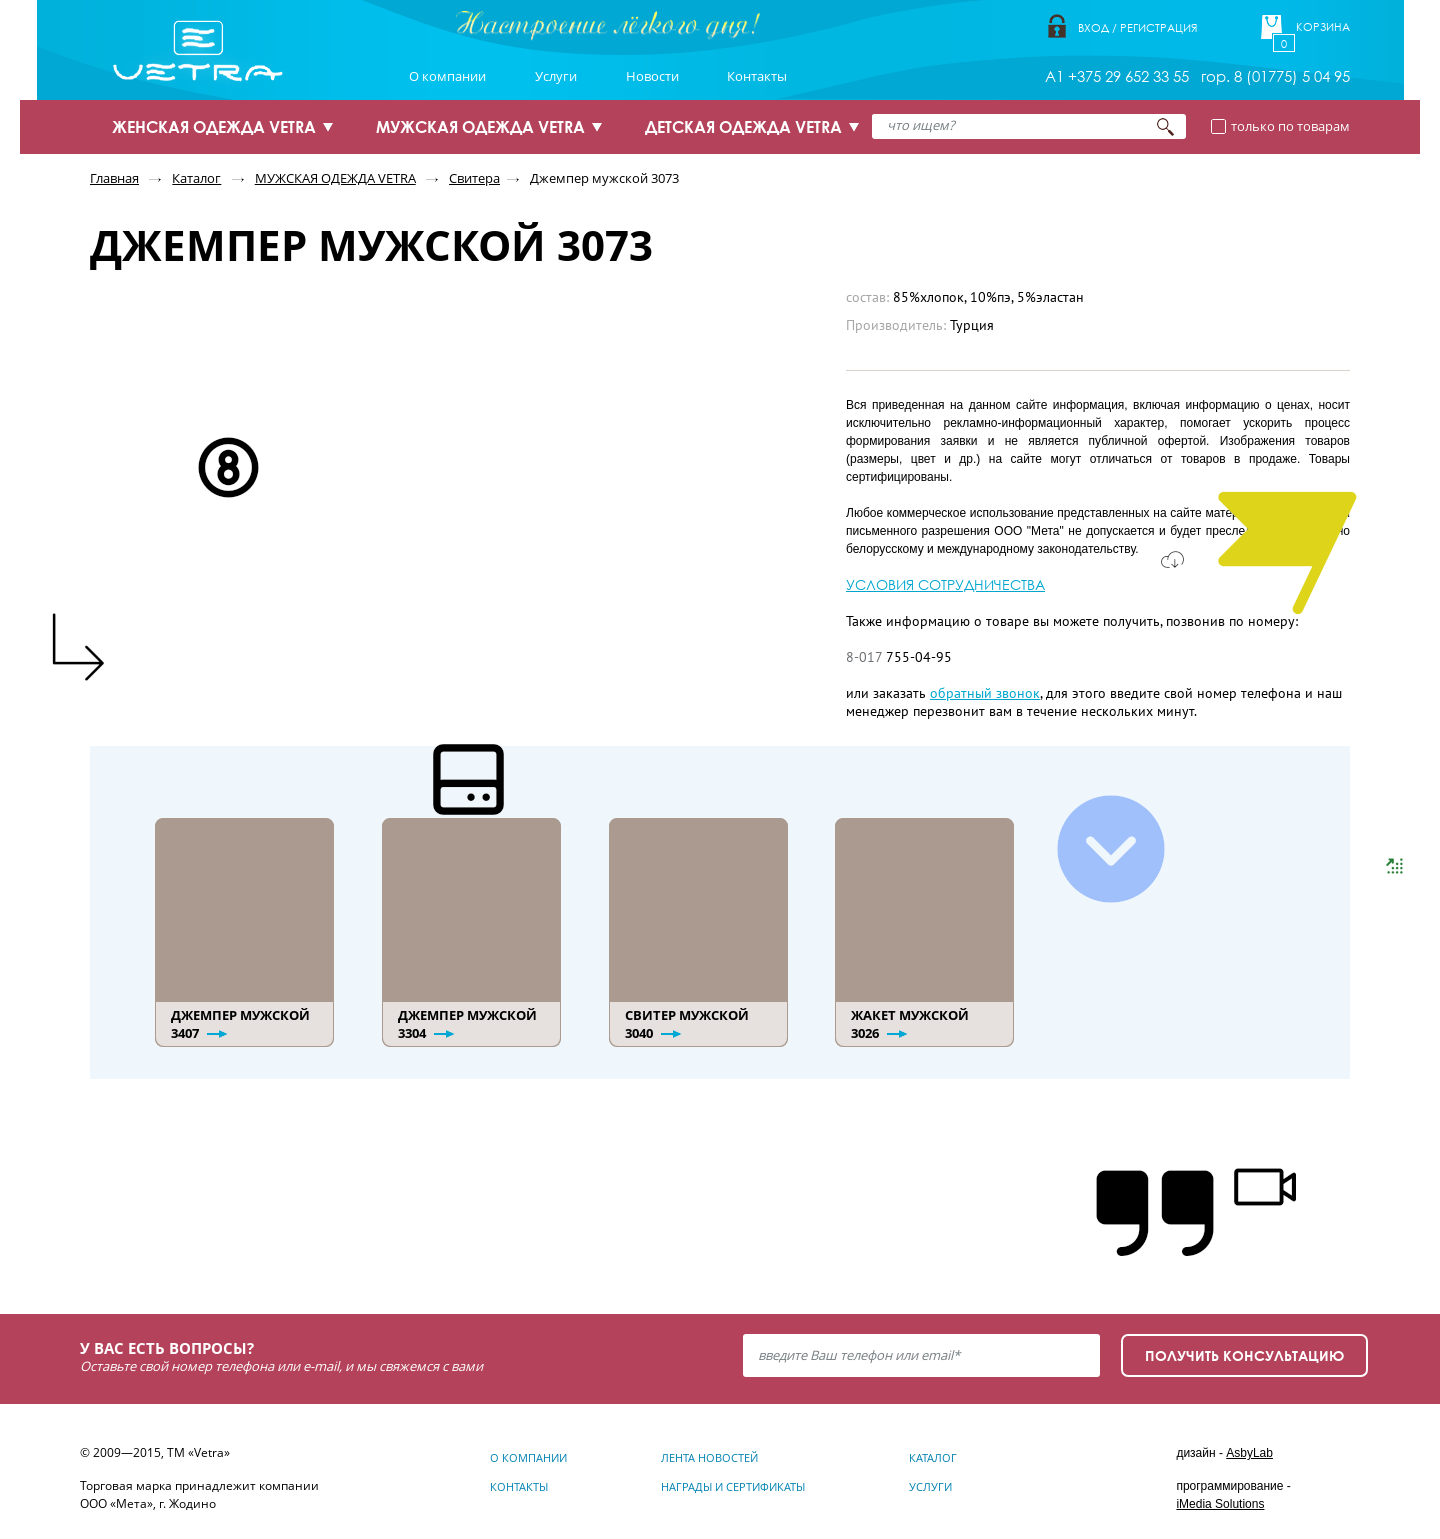 The width and height of the screenshot is (1440, 1539). What do you see at coordinates (228, 467) in the screenshot?
I see `indicates step 8 in a numbered process` at bounding box center [228, 467].